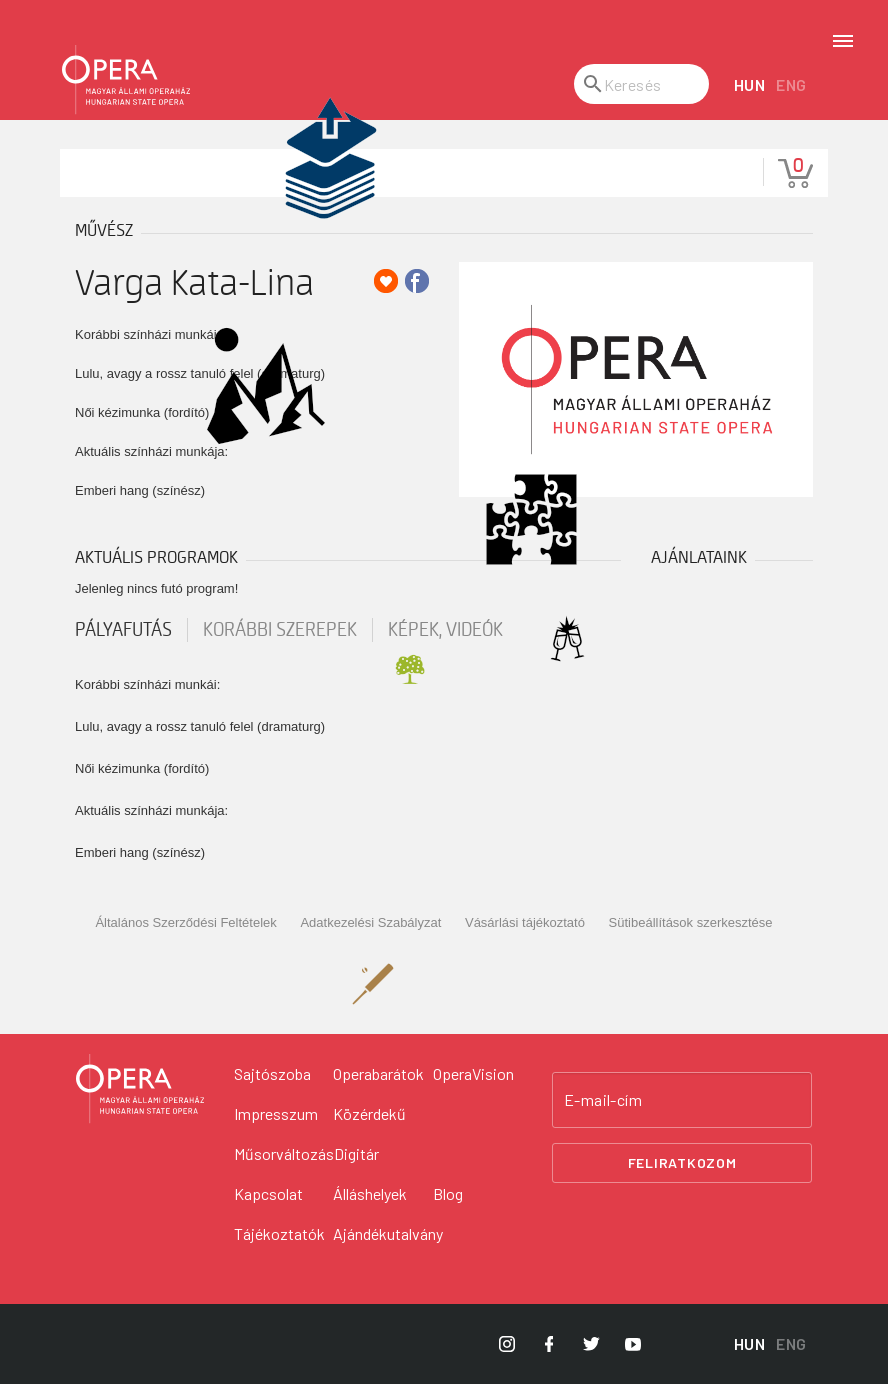 This screenshot has height=1384, width=888. What do you see at coordinates (531, 519) in the screenshot?
I see `access puzzle or brain training games` at bounding box center [531, 519].